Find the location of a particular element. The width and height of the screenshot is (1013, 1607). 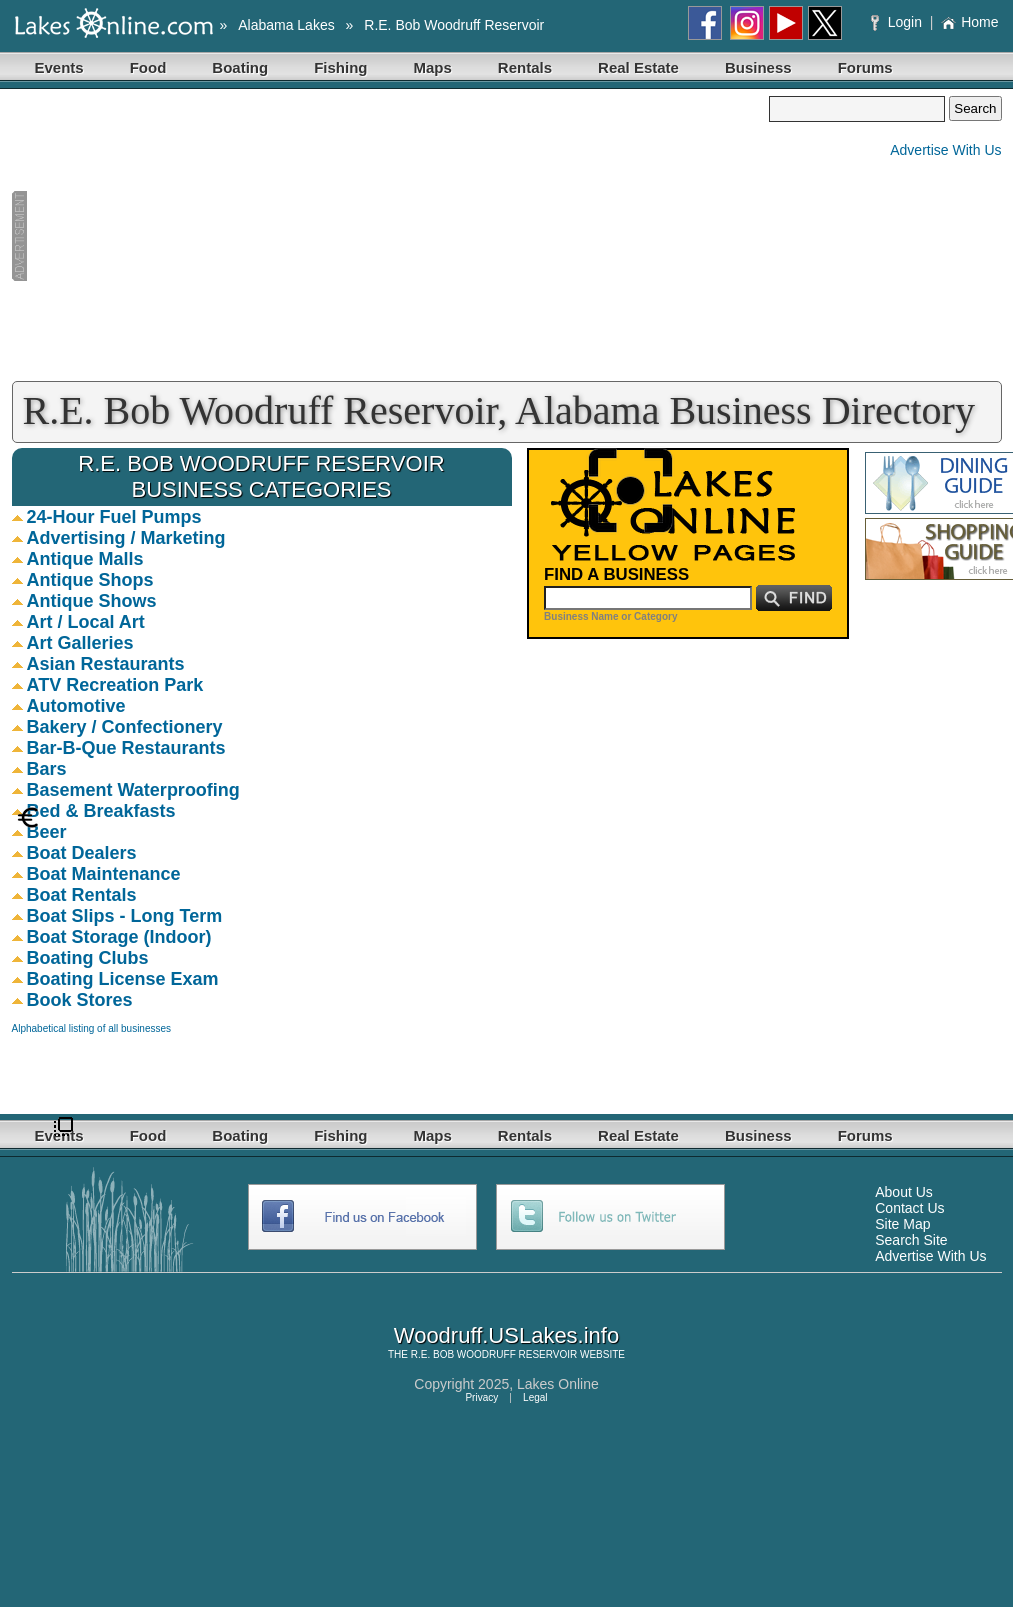

view price in euros is located at coordinates (28, 817).